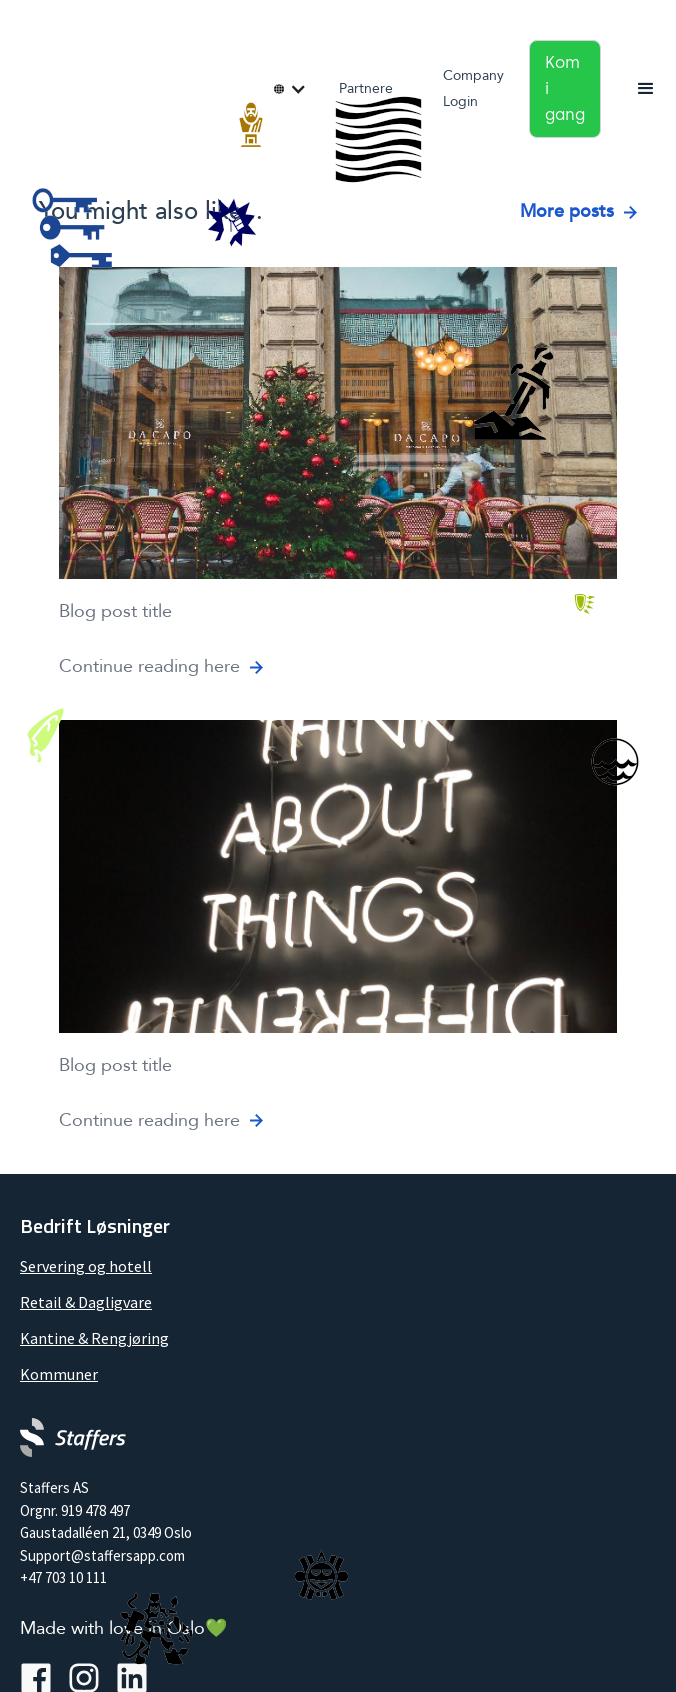 This screenshot has width=676, height=1692. Describe the element at coordinates (231, 222) in the screenshot. I see `indicates rebellion or uprising theme in a game` at that location.